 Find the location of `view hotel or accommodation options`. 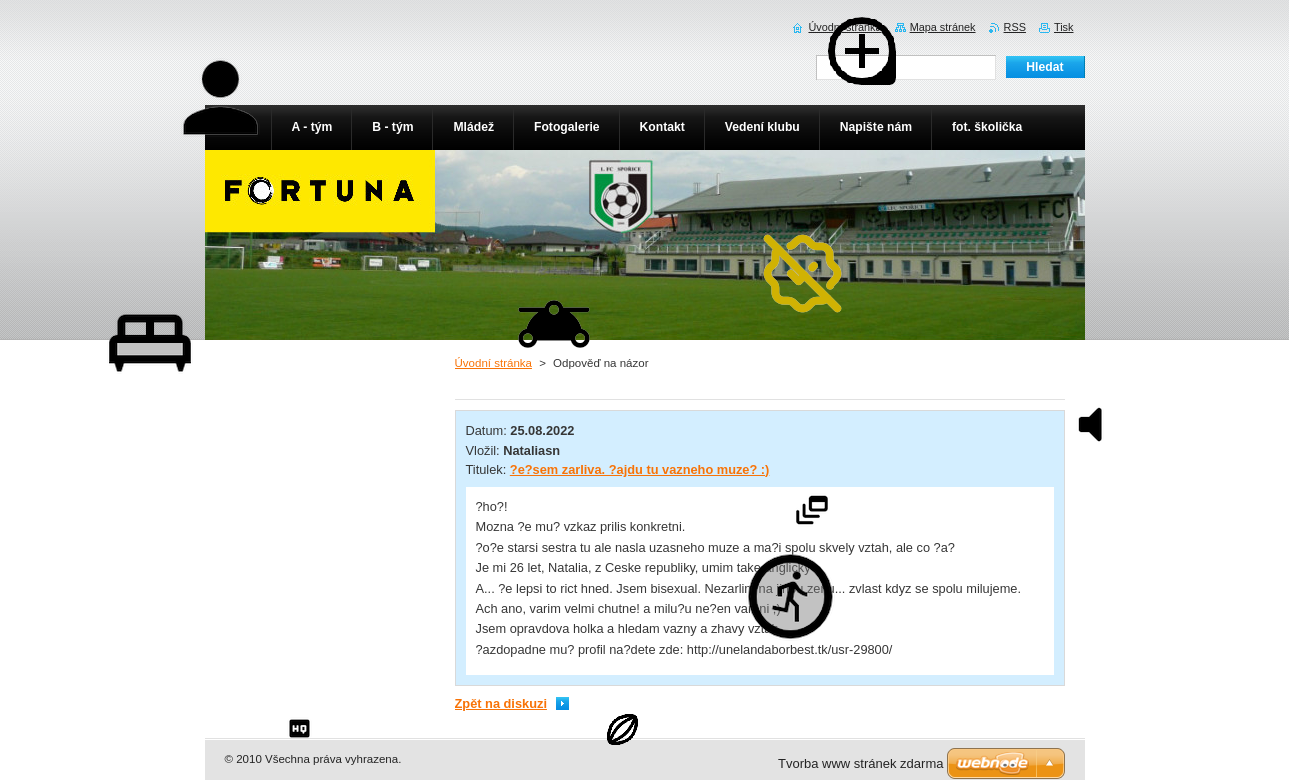

view hotel or accommodation options is located at coordinates (150, 343).